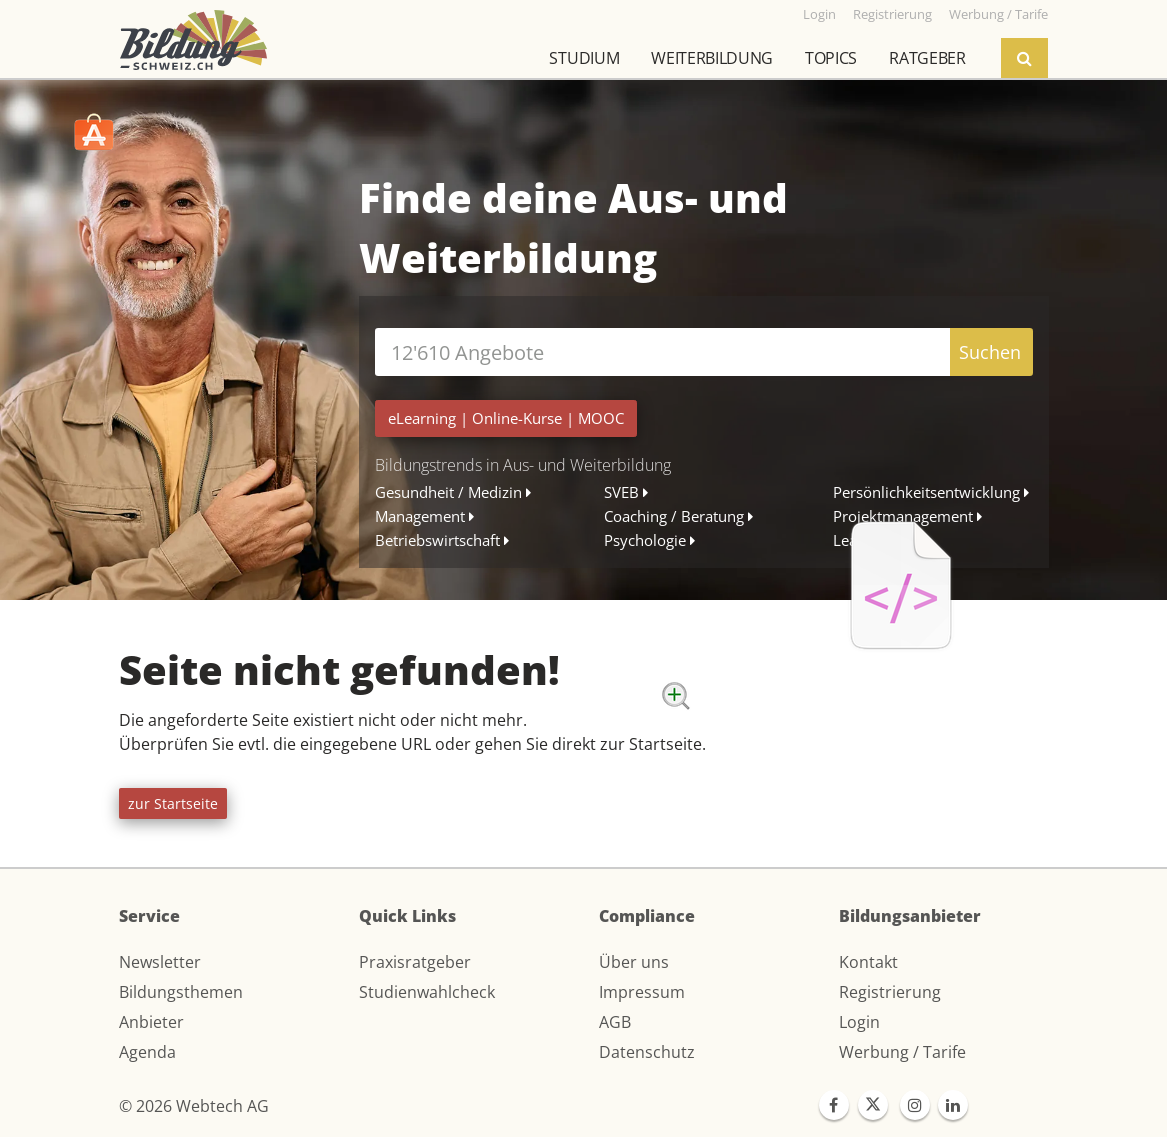 The height and width of the screenshot is (1137, 1167). Describe the element at coordinates (676, 696) in the screenshot. I see `zoom to fit content within the current view` at that location.